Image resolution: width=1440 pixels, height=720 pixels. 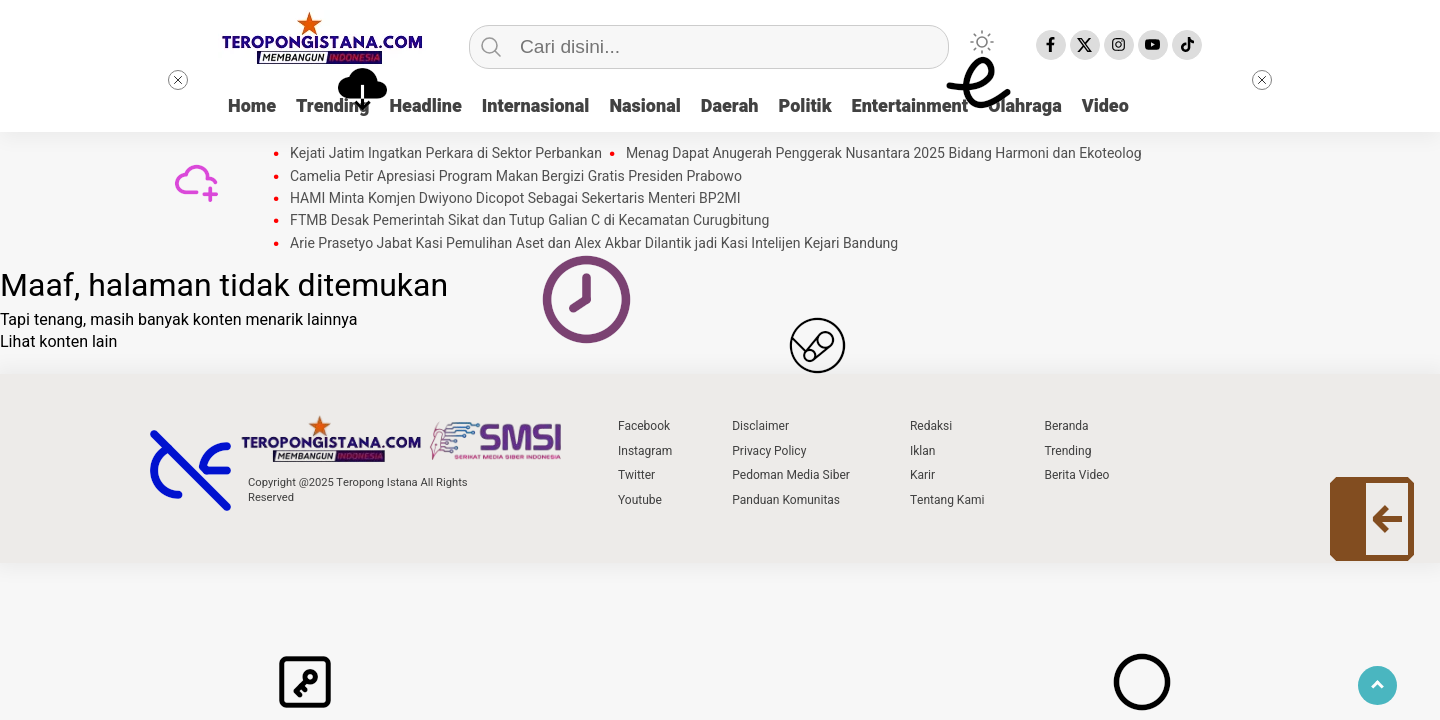 What do you see at coordinates (362, 89) in the screenshot?
I see `download file from cloud storage` at bounding box center [362, 89].